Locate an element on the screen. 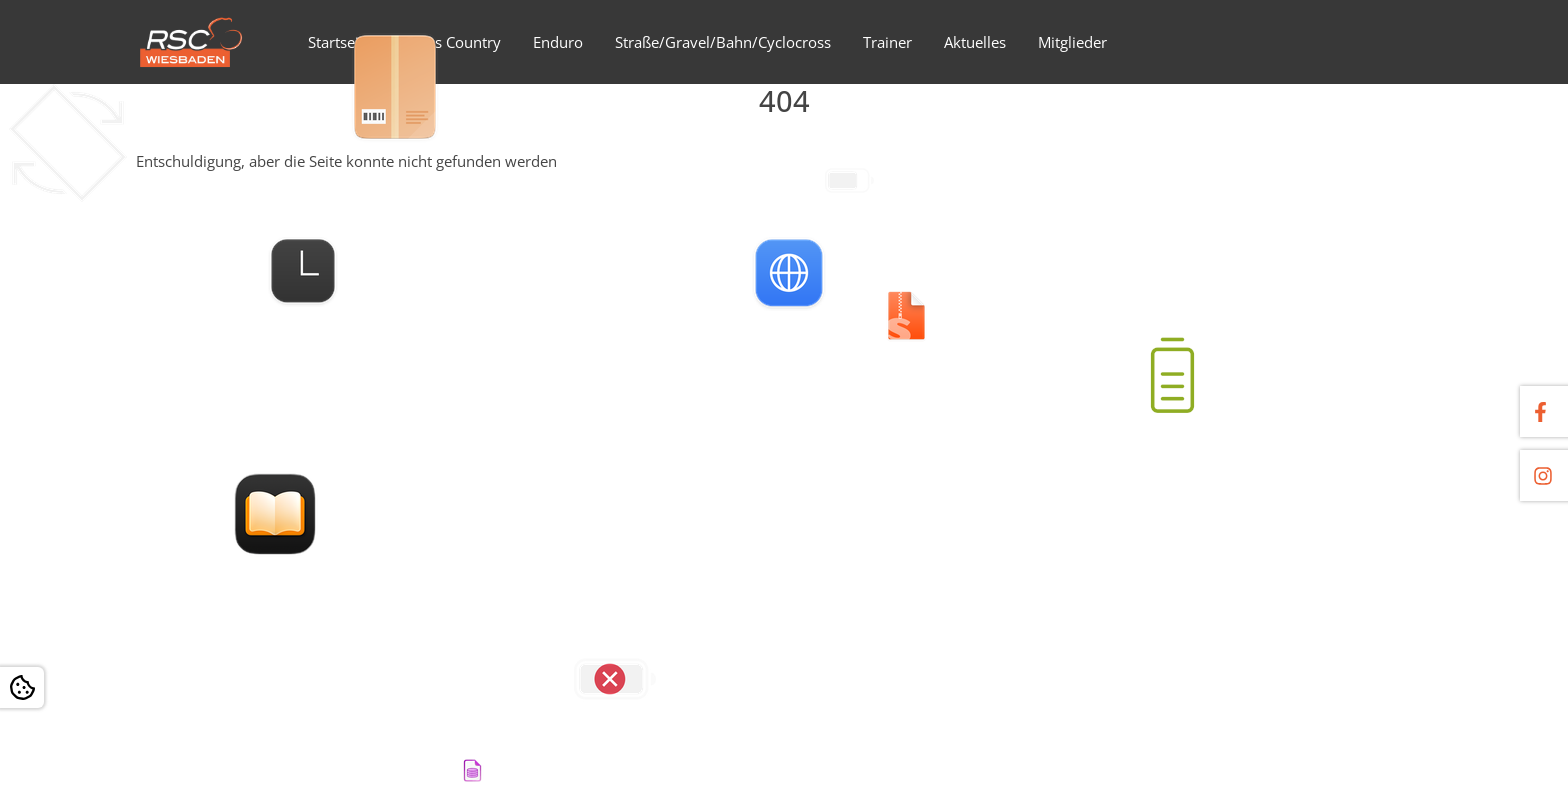 The height and width of the screenshot is (788, 1568). screen rotation is enabled is located at coordinates (68, 143).